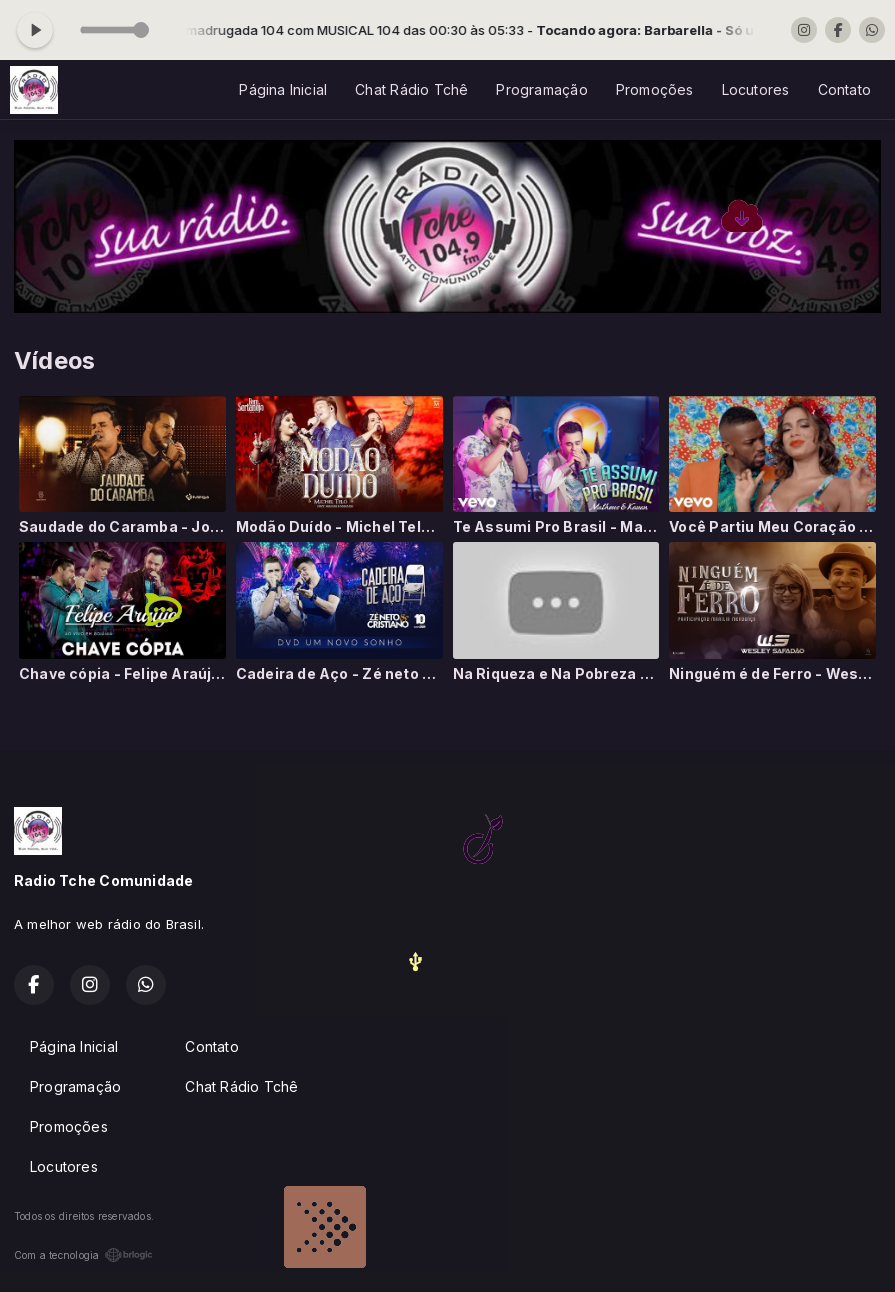 Image resolution: width=895 pixels, height=1292 pixels. Describe the element at coordinates (742, 216) in the screenshot. I see `download file from cloud storage` at that location.